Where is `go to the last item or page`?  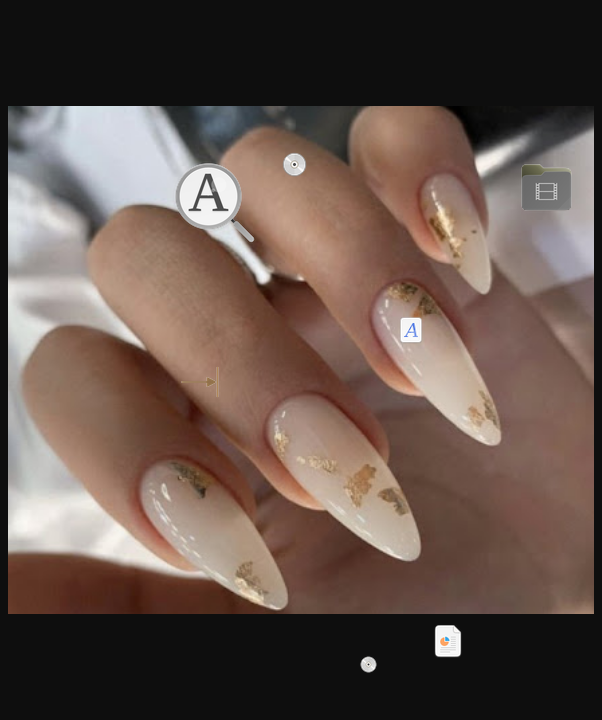 go to the last item or page is located at coordinates (200, 382).